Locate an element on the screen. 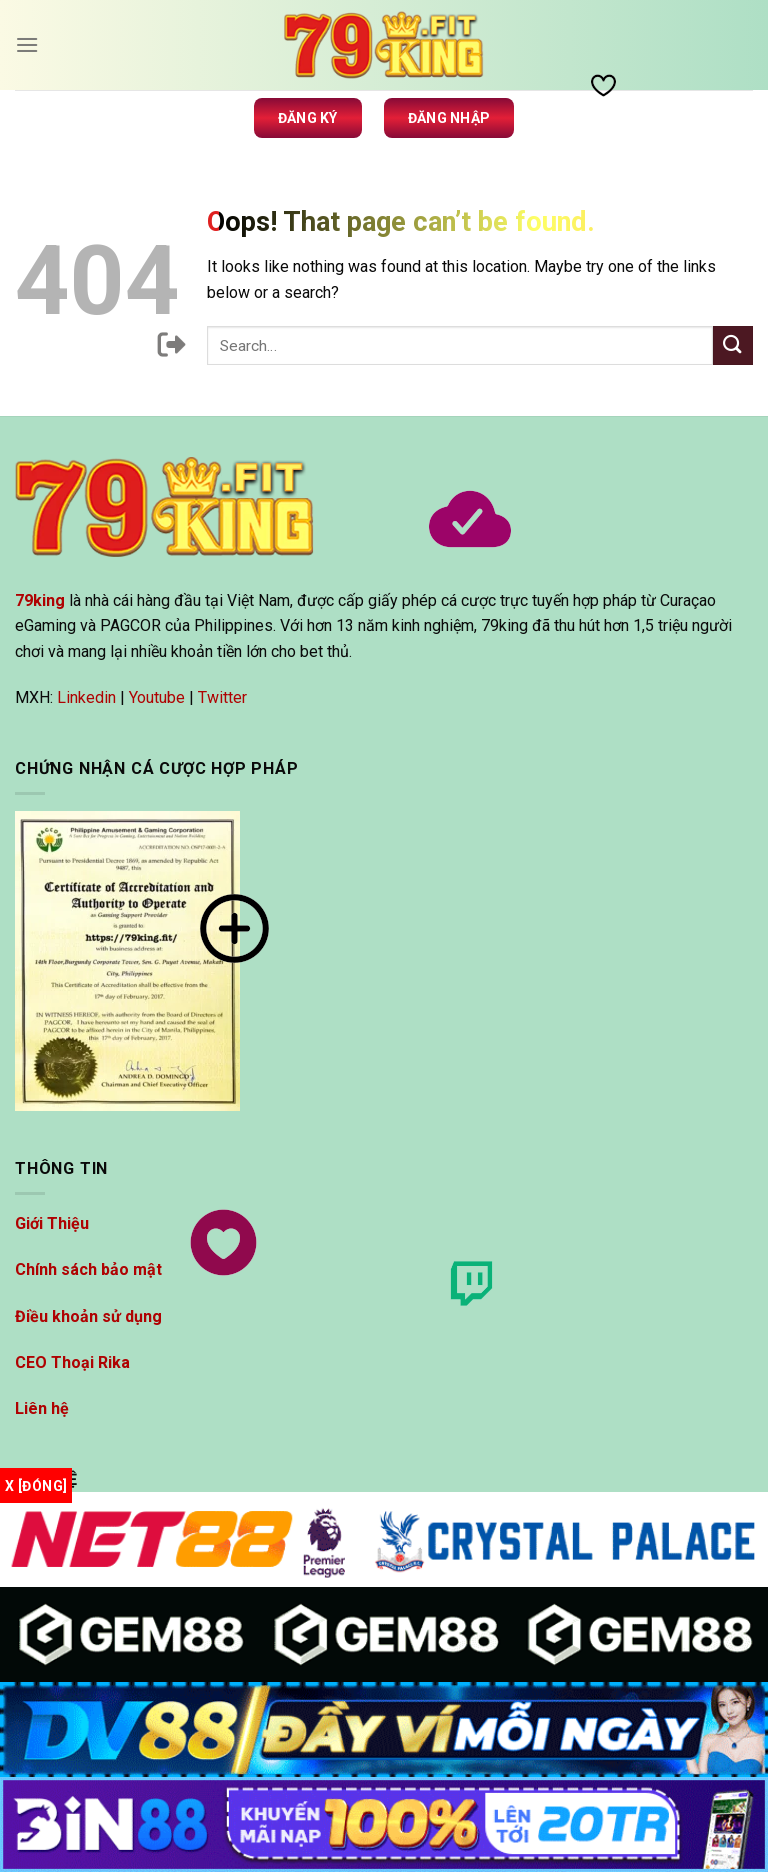 The height and width of the screenshot is (1872, 768). open Twitch app is located at coordinates (471, 1283).